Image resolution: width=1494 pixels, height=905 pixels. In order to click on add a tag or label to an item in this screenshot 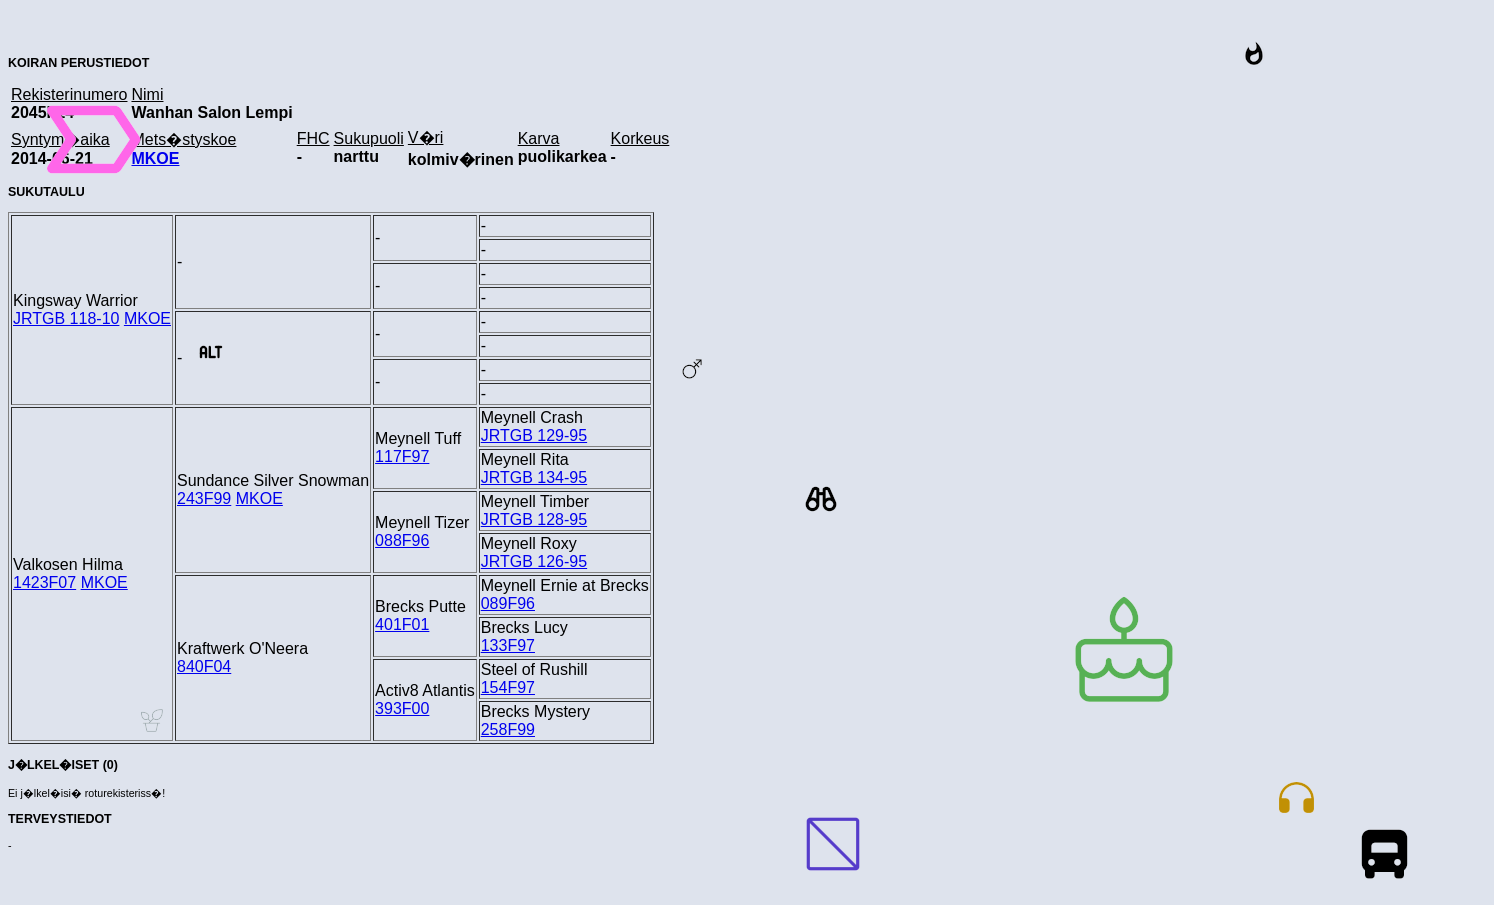, I will do `click(90, 139)`.